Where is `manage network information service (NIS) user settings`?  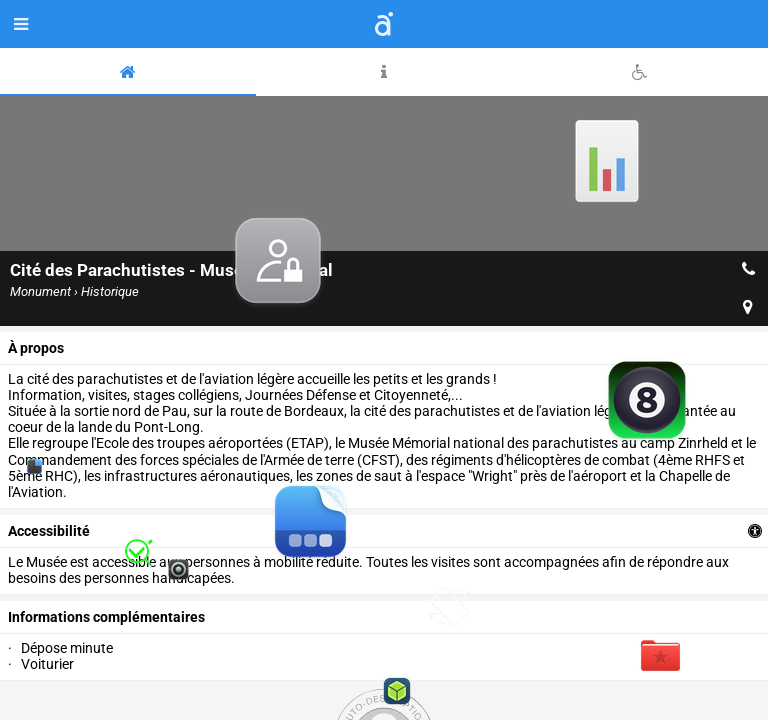 manage network information service (NIS) user settings is located at coordinates (278, 262).